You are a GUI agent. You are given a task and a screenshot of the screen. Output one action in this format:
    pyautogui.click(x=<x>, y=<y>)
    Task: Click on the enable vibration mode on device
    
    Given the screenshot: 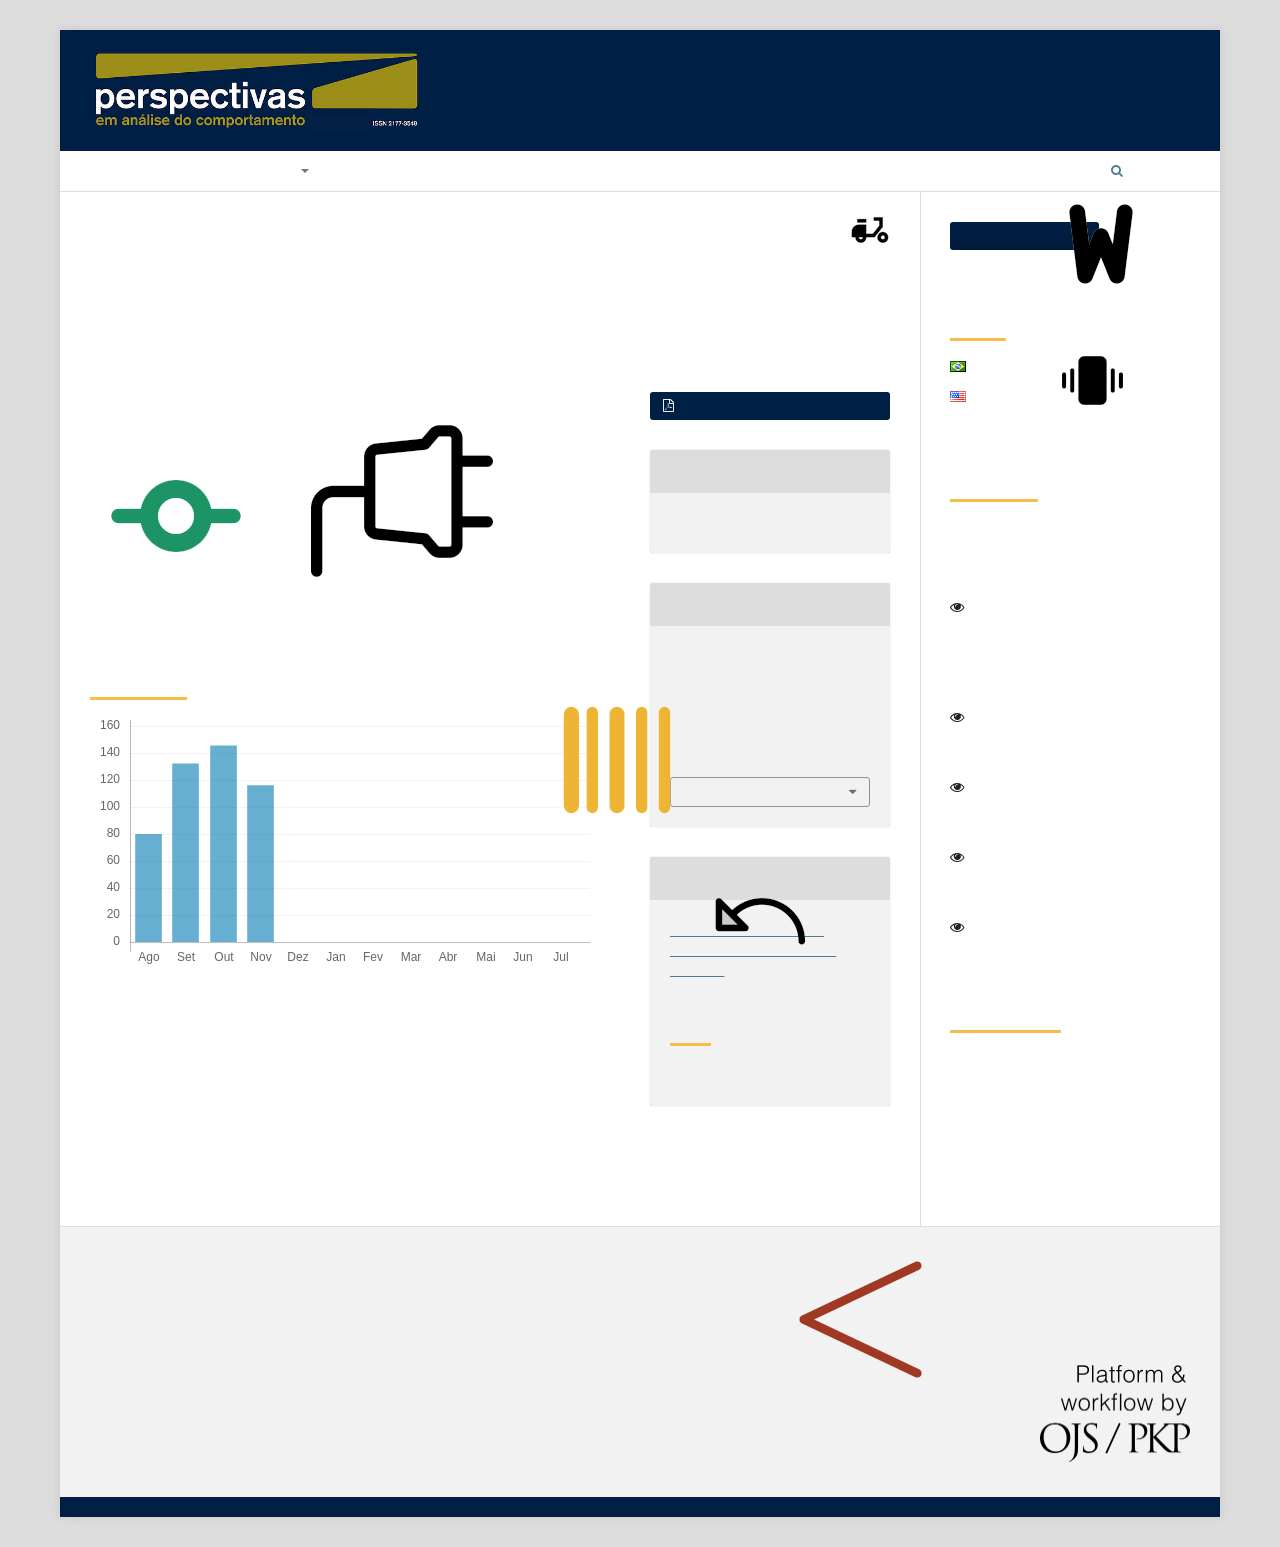 What is the action you would take?
    pyautogui.click(x=1092, y=380)
    